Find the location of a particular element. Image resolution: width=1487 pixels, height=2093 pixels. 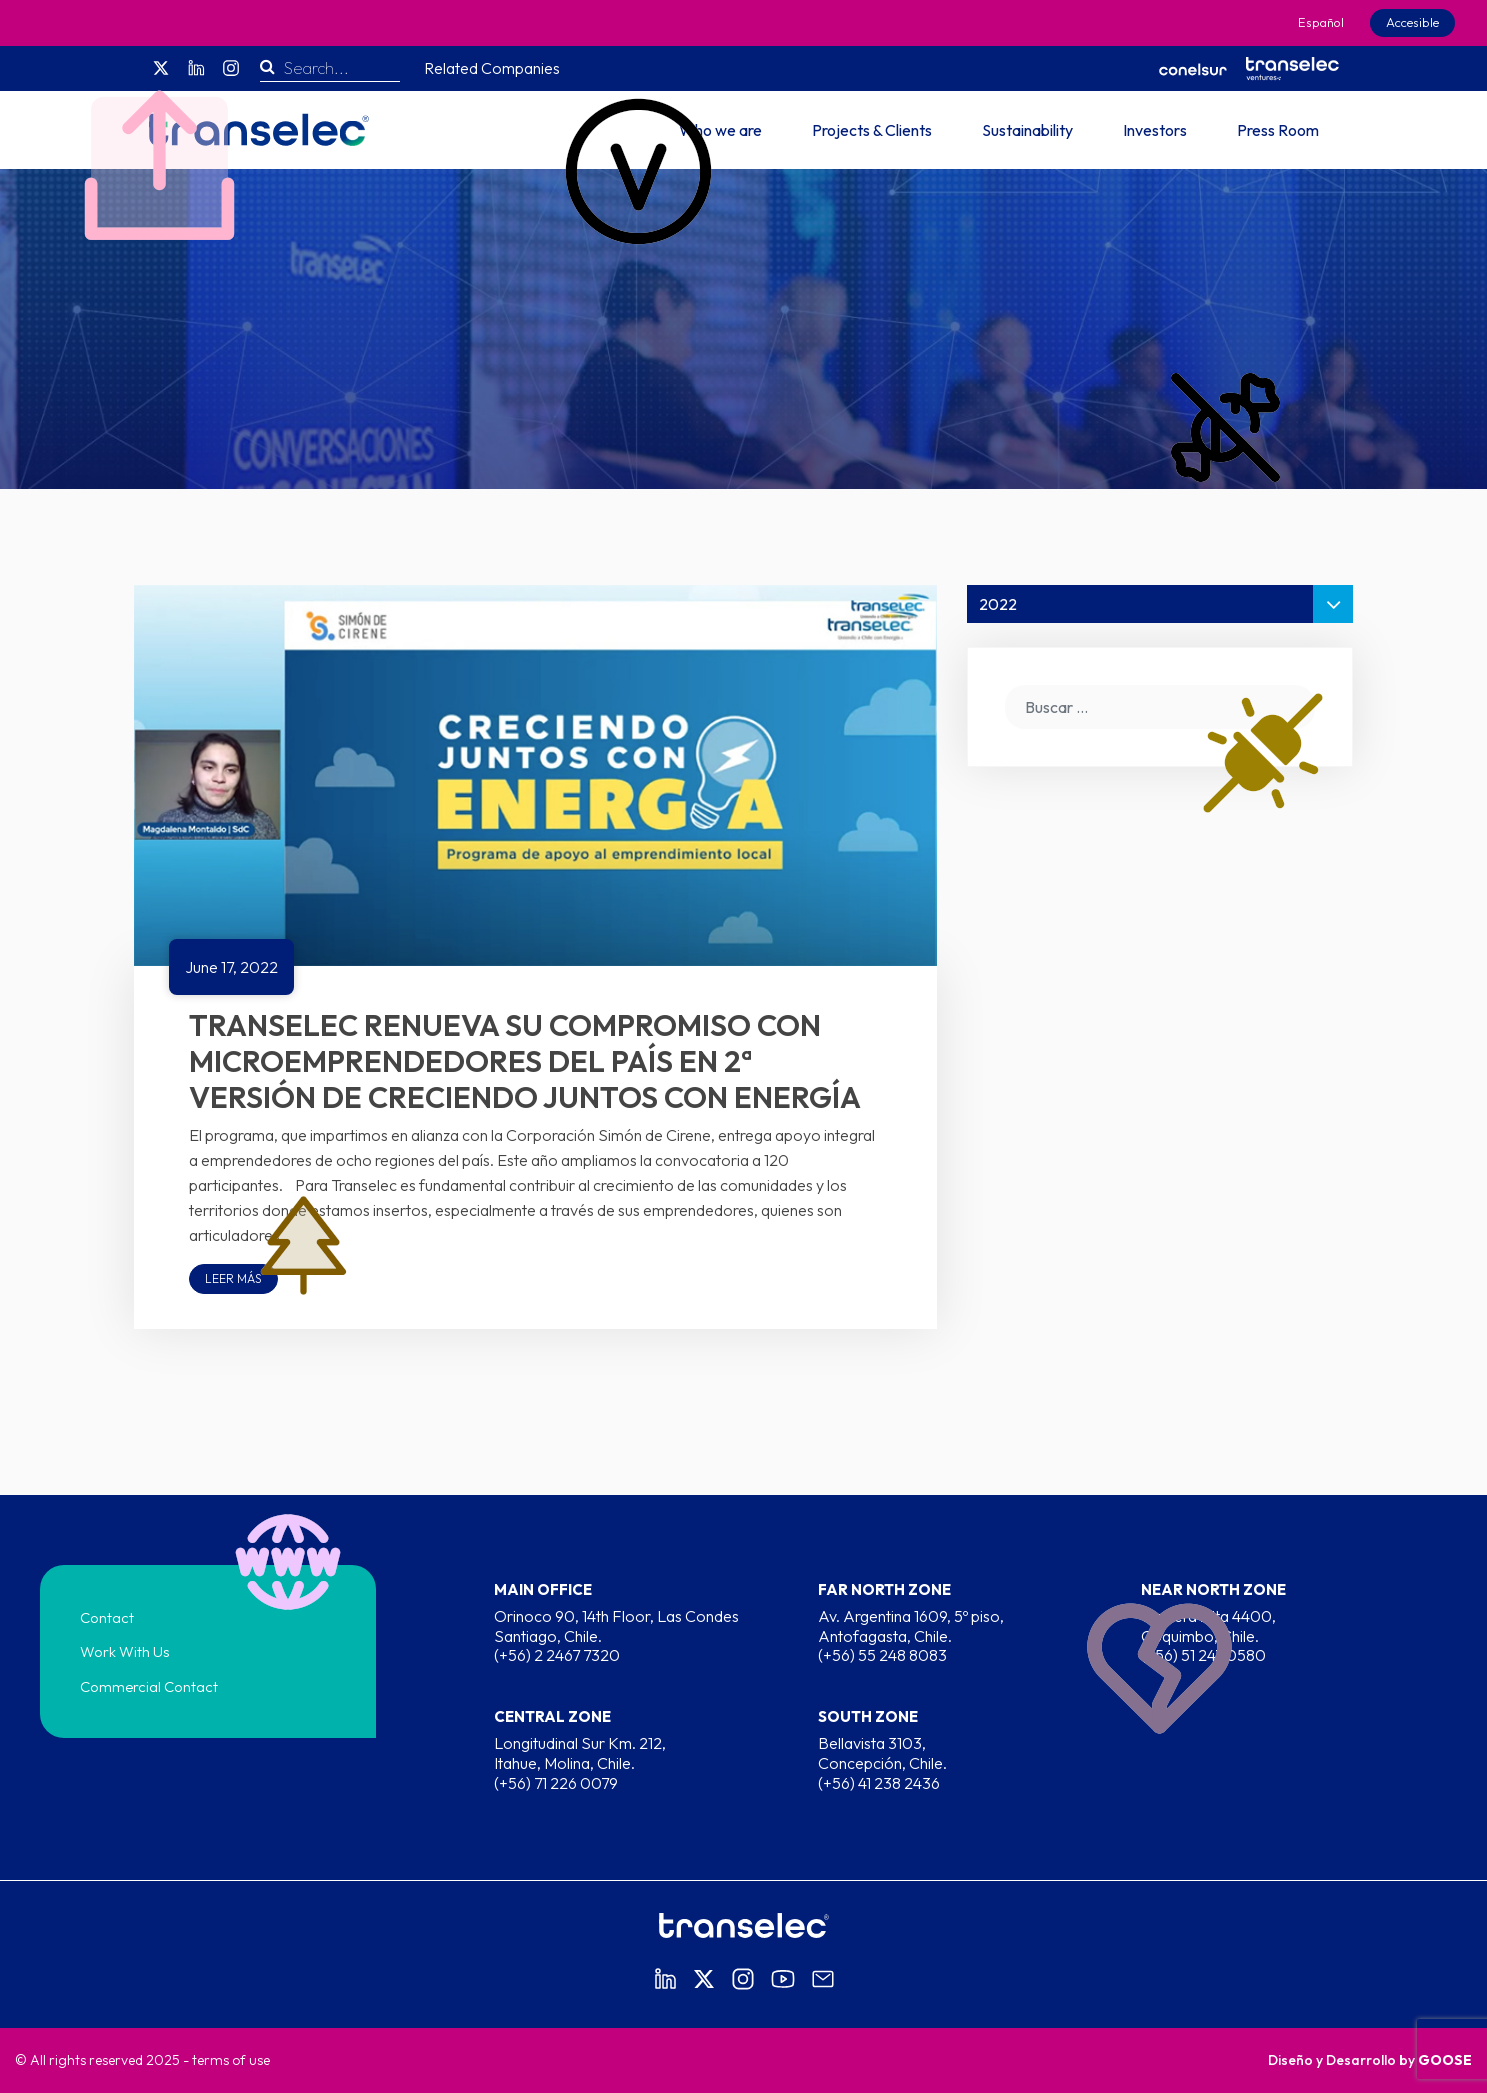

remove from favorites is located at coordinates (1159, 1668).